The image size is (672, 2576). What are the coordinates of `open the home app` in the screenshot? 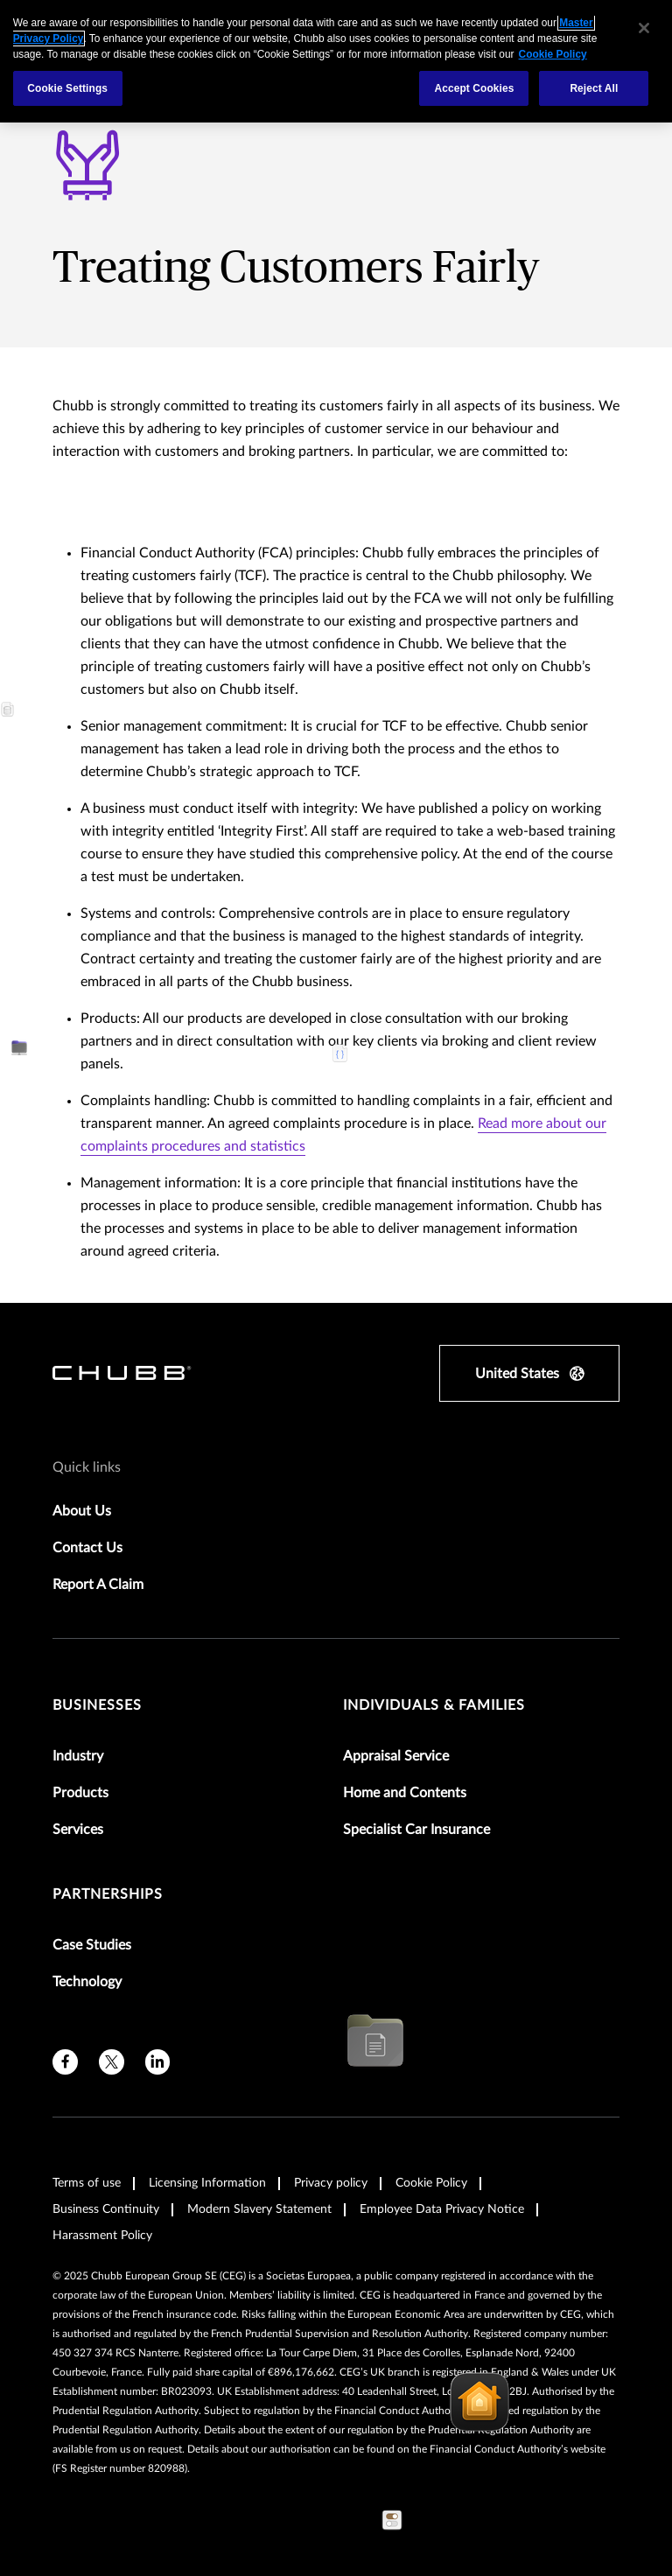 It's located at (480, 2402).